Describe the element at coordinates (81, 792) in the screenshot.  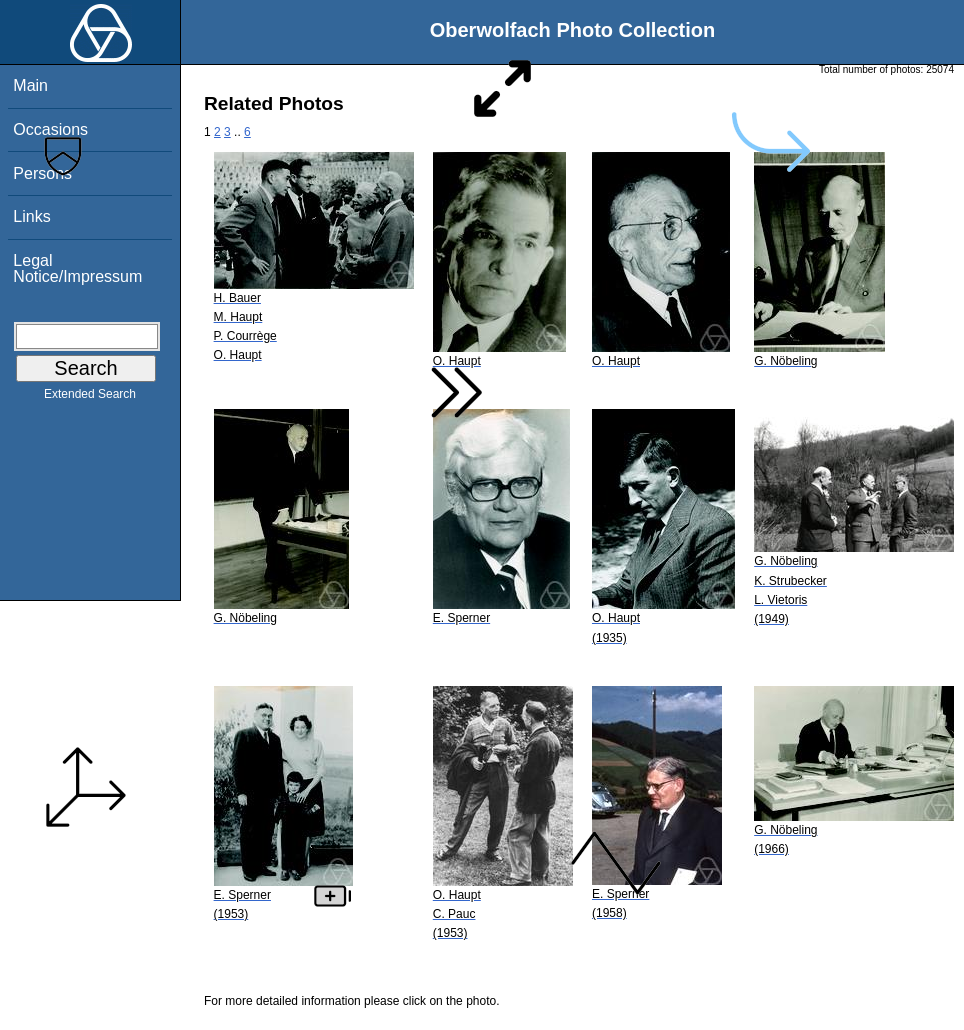
I see `3D vector or axis visualization tool` at that location.